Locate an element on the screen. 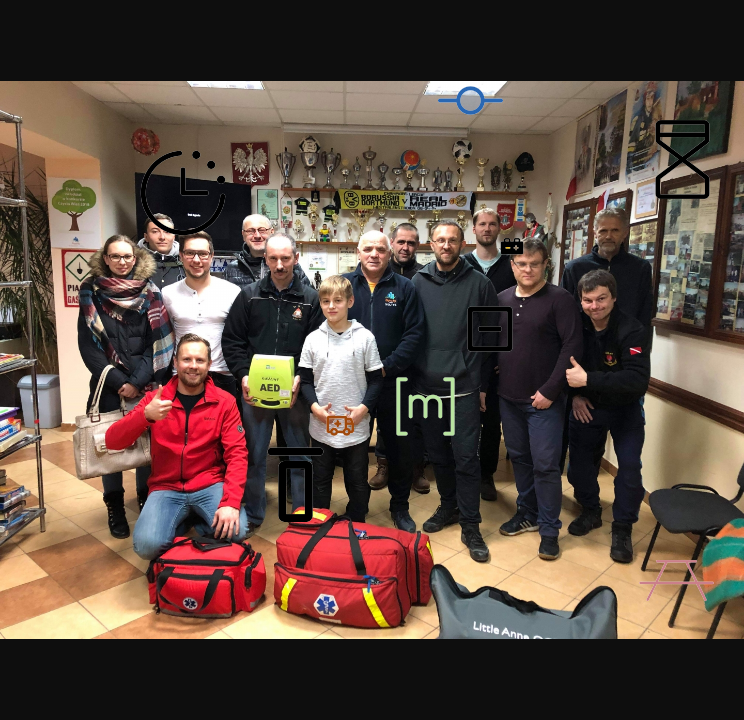 Image resolution: width=744 pixels, height=720 pixels. view commit history is located at coordinates (470, 100).